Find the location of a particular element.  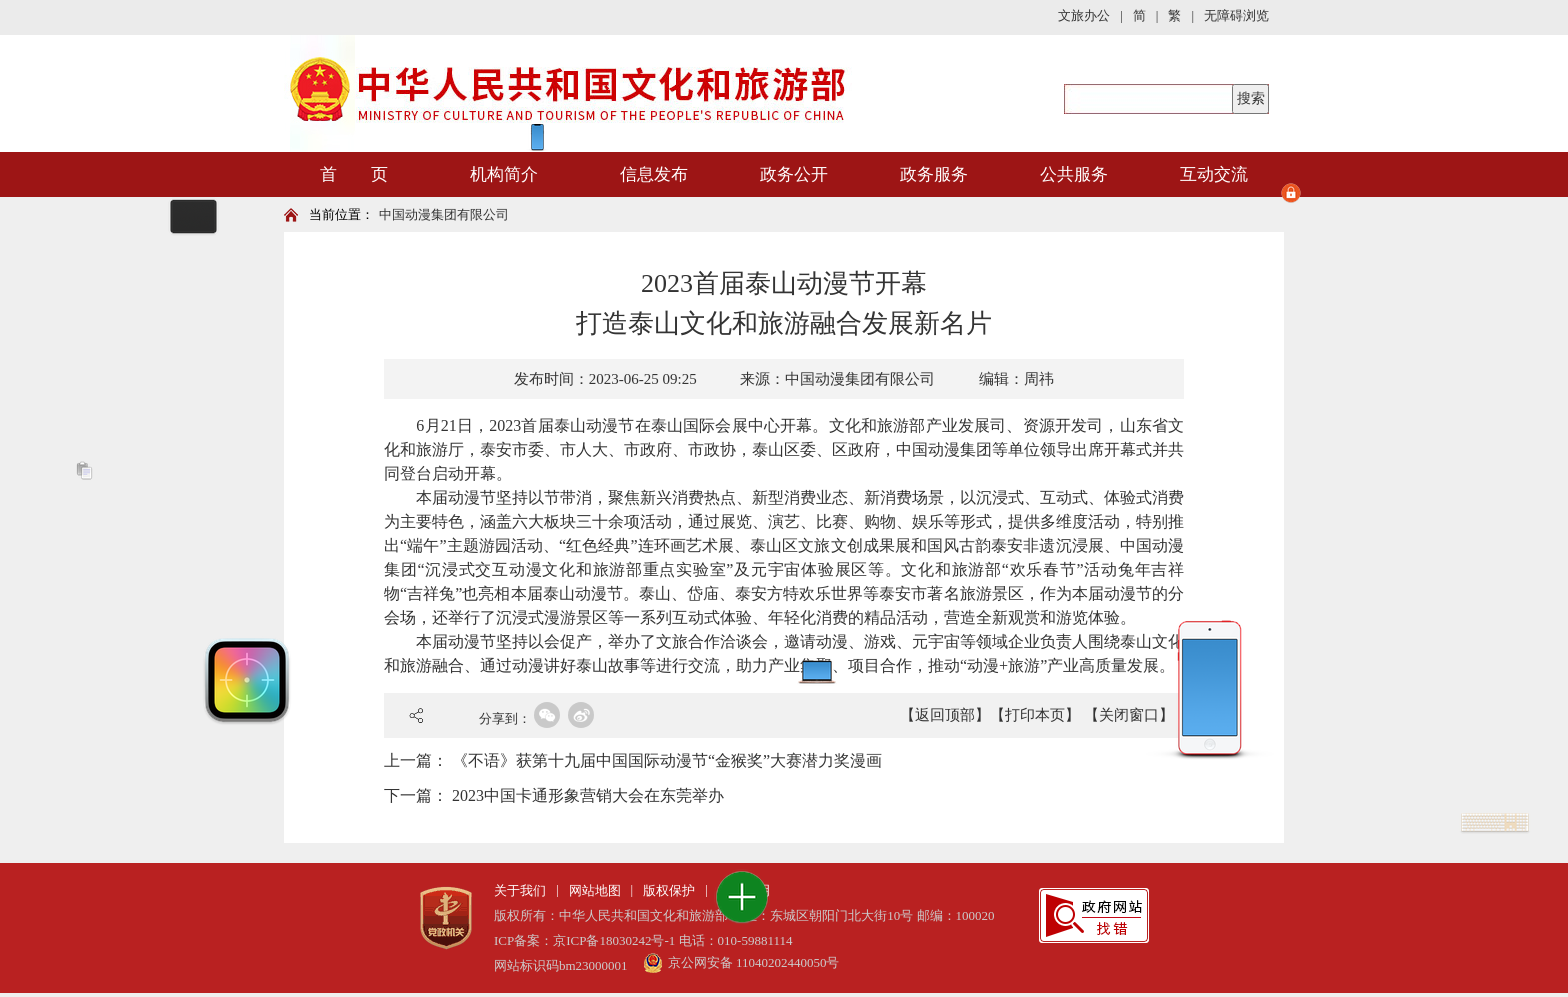

iPhone device connected to this mac is located at coordinates (537, 137).